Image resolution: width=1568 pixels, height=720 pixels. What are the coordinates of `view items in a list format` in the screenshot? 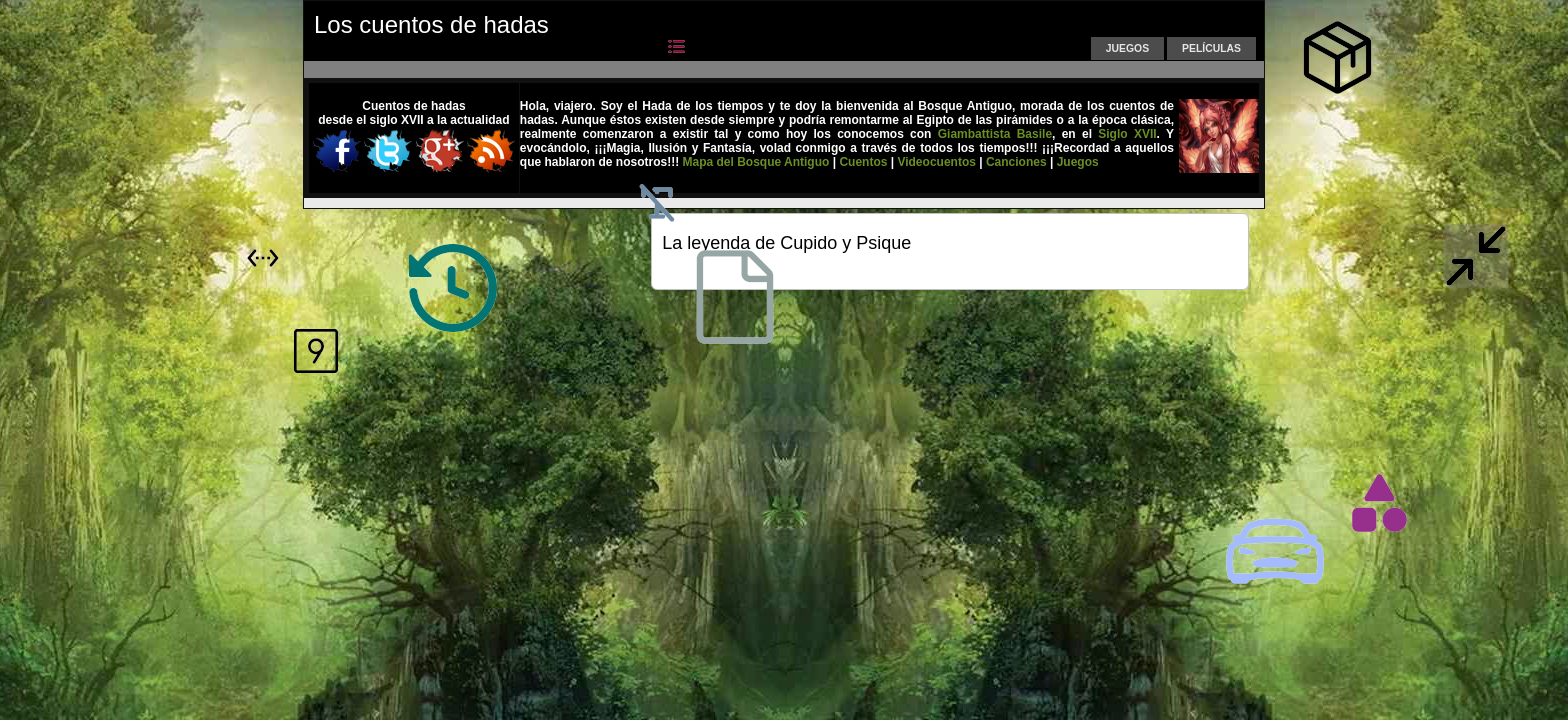 It's located at (676, 46).